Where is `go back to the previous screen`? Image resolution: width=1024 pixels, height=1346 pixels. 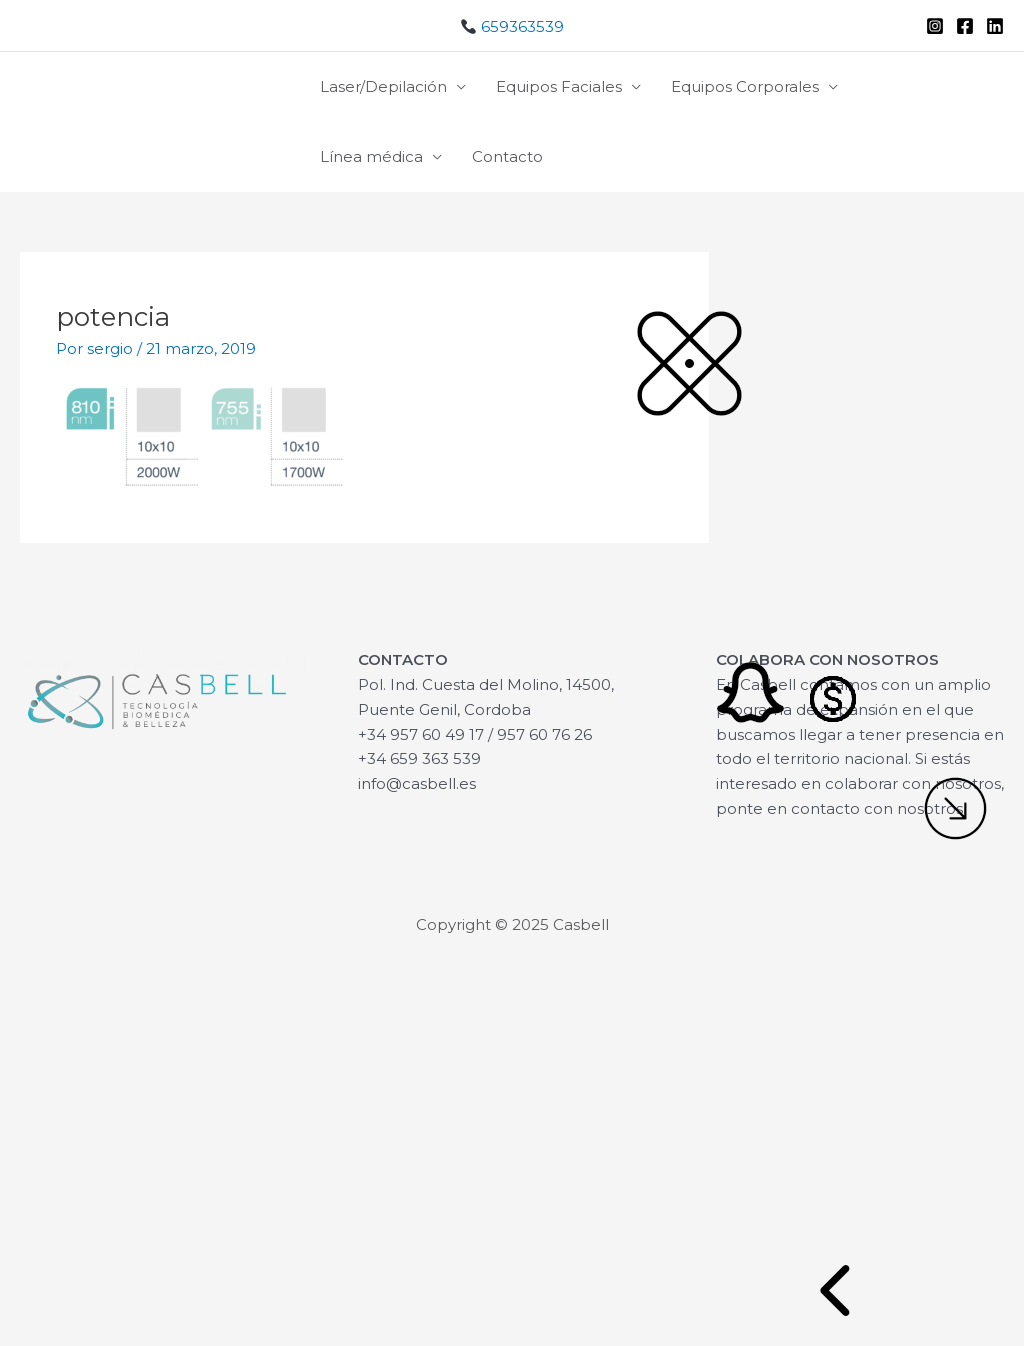 go back to the previous screen is located at coordinates (838, 1290).